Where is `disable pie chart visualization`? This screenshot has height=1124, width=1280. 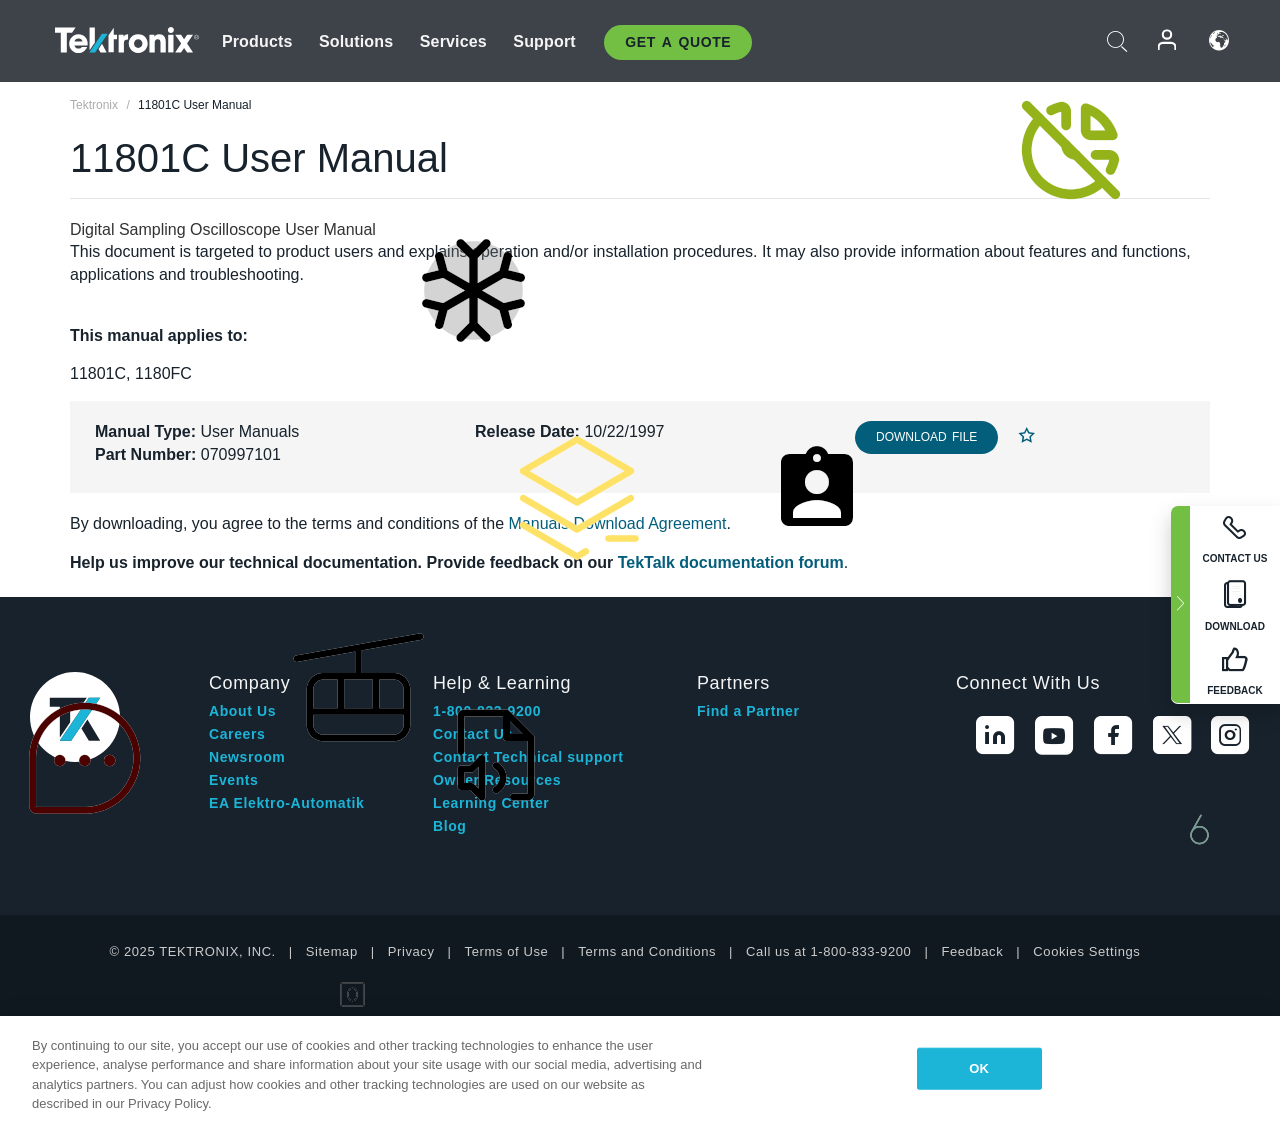 disable pie chart visualization is located at coordinates (1071, 150).